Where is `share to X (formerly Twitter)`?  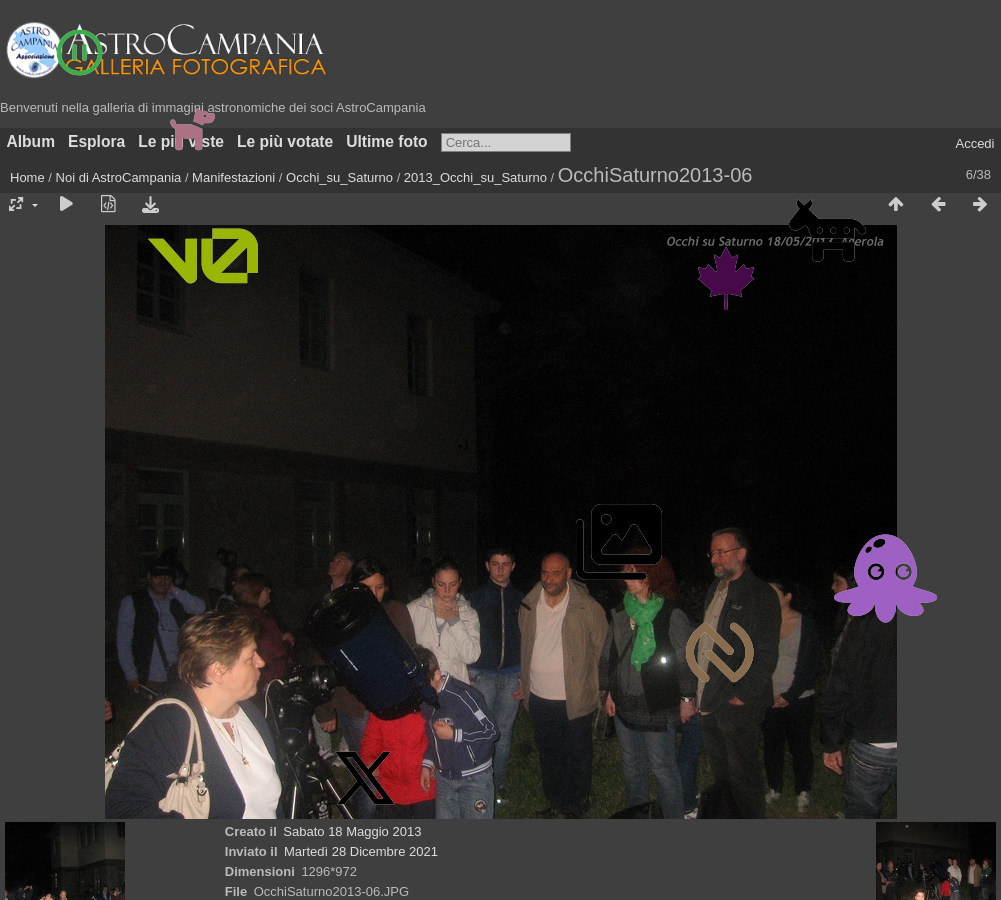 share to X (formerly Twitter) is located at coordinates (365, 778).